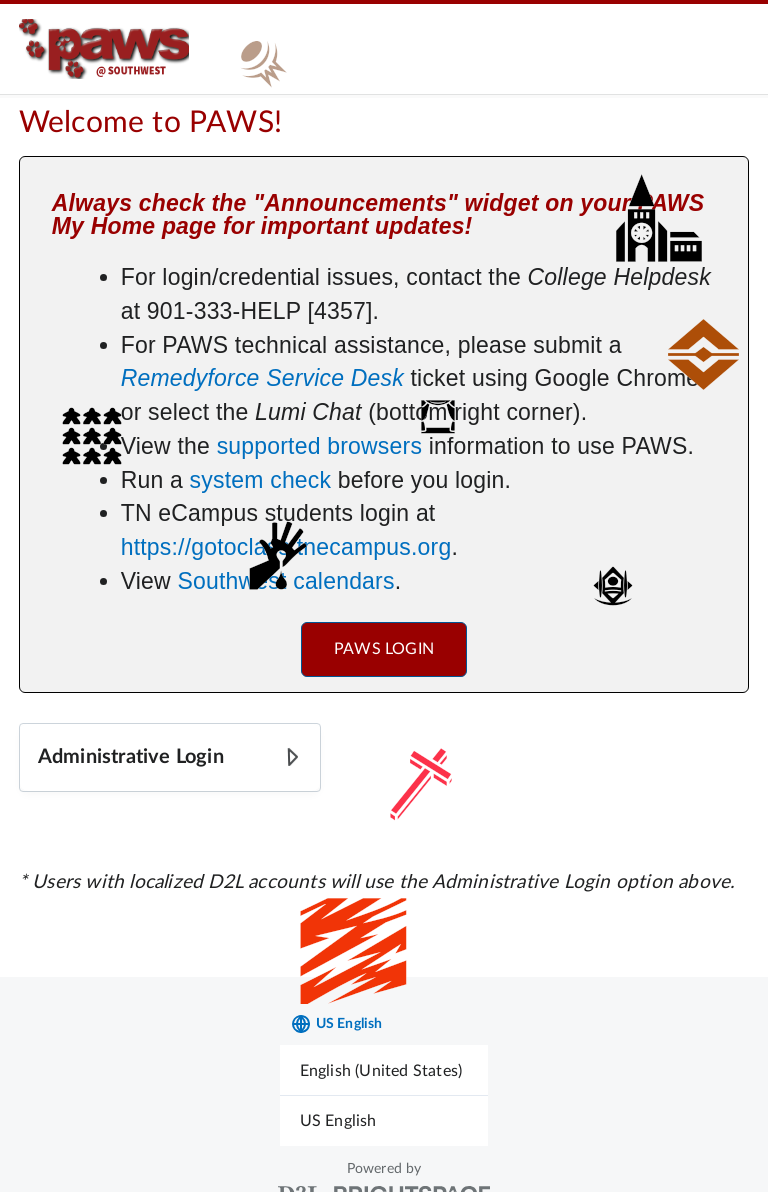 This screenshot has width=768, height=1192. What do you see at coordinates (353, 951) in the screenshot?
I see `indicates signal interference or connection static` at bounding box center [353, 951].